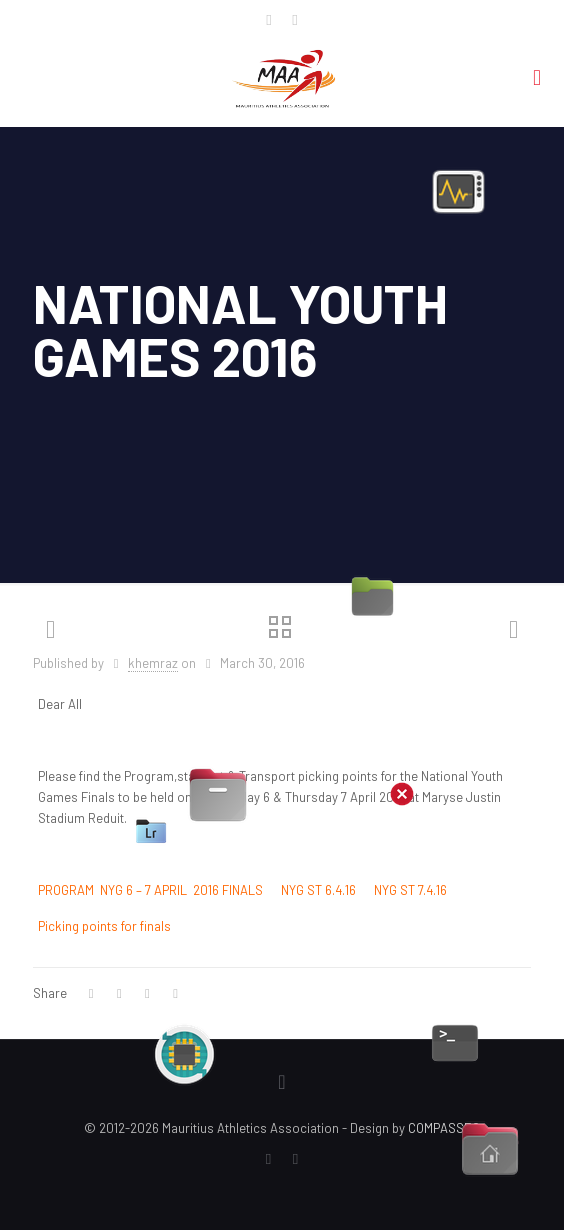 This screenshot has width=564, height=1230. I want to click on open the file manager application, so click(218, 795).